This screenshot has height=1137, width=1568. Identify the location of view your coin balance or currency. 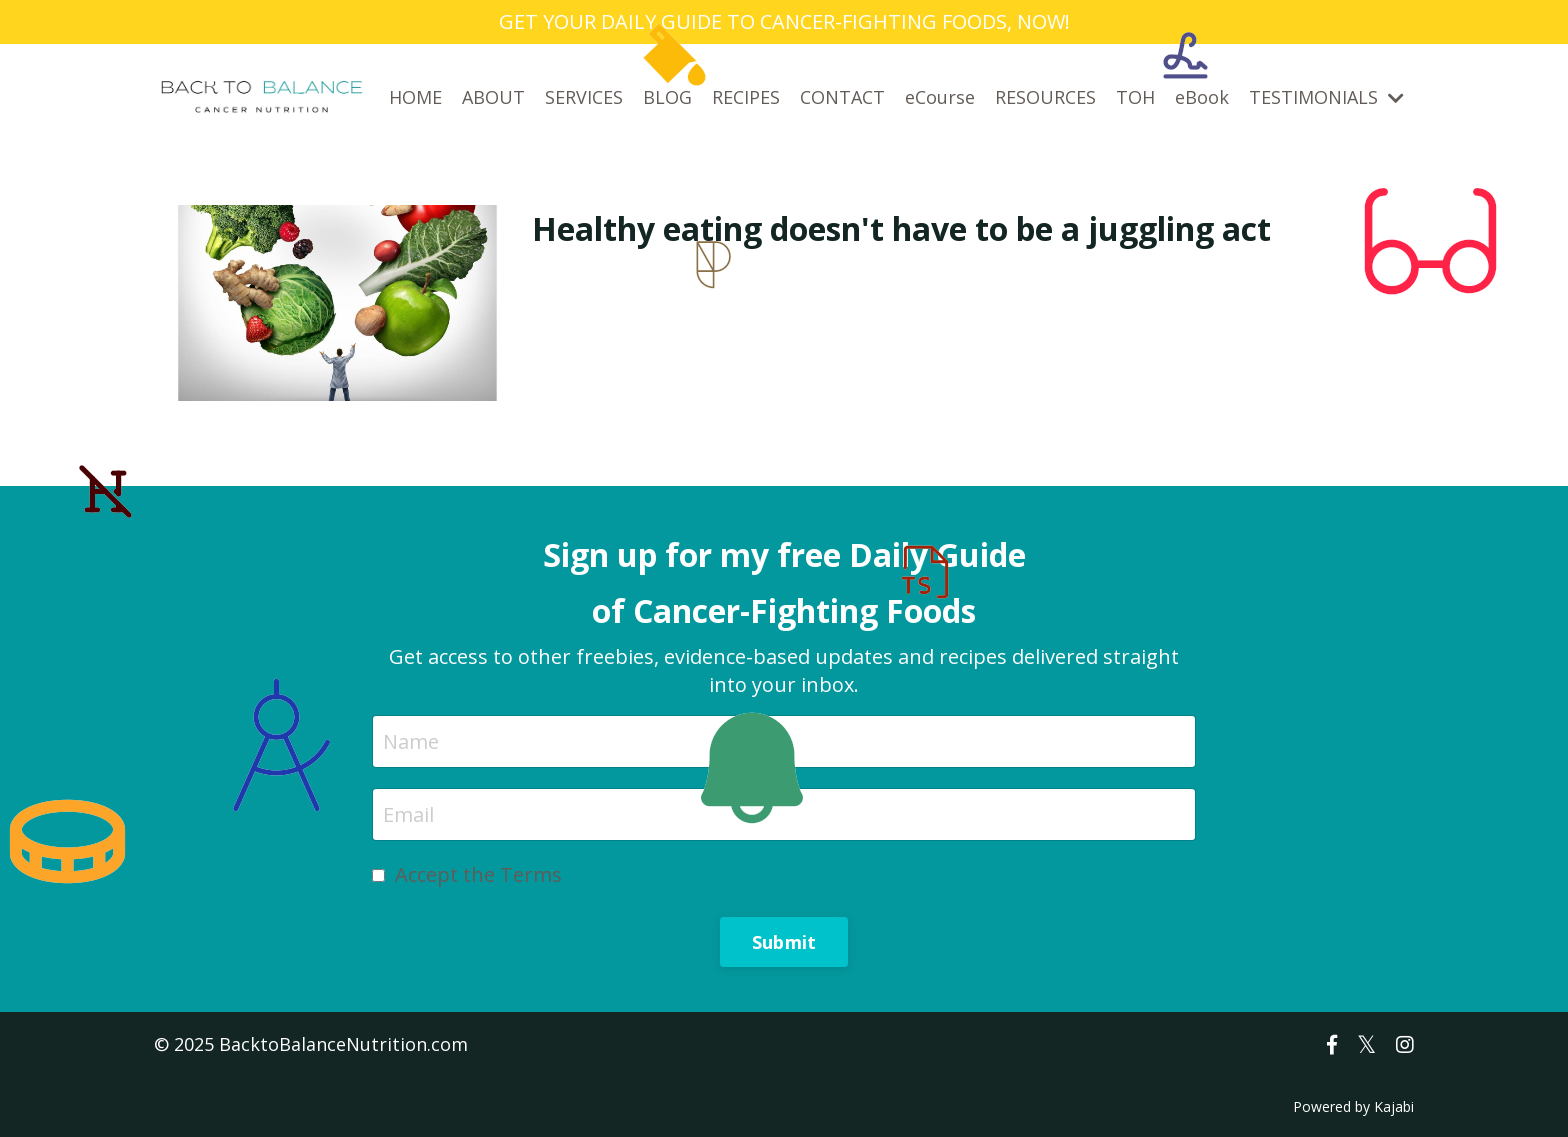
(67, 841).